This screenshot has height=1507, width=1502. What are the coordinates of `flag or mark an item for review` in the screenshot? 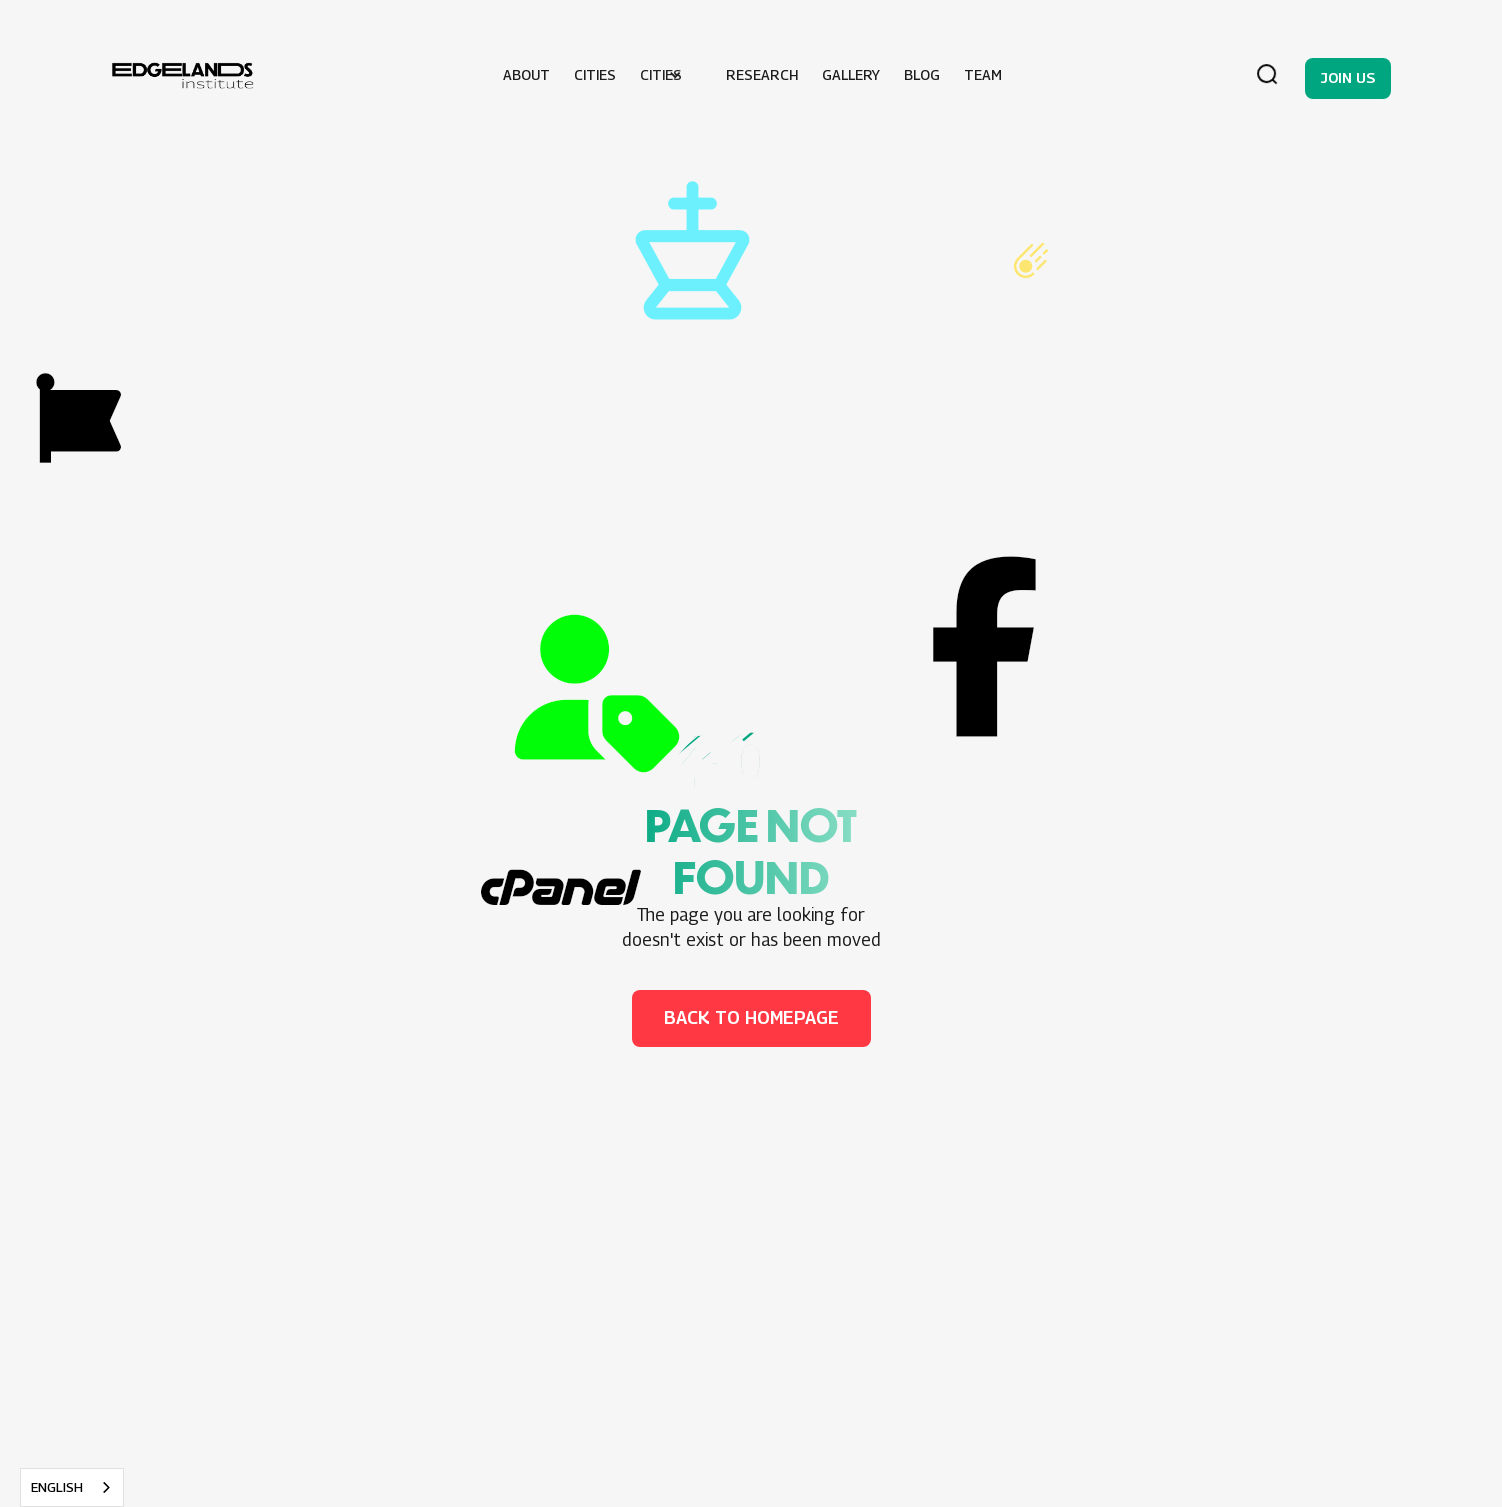 It's located at (79, 418).